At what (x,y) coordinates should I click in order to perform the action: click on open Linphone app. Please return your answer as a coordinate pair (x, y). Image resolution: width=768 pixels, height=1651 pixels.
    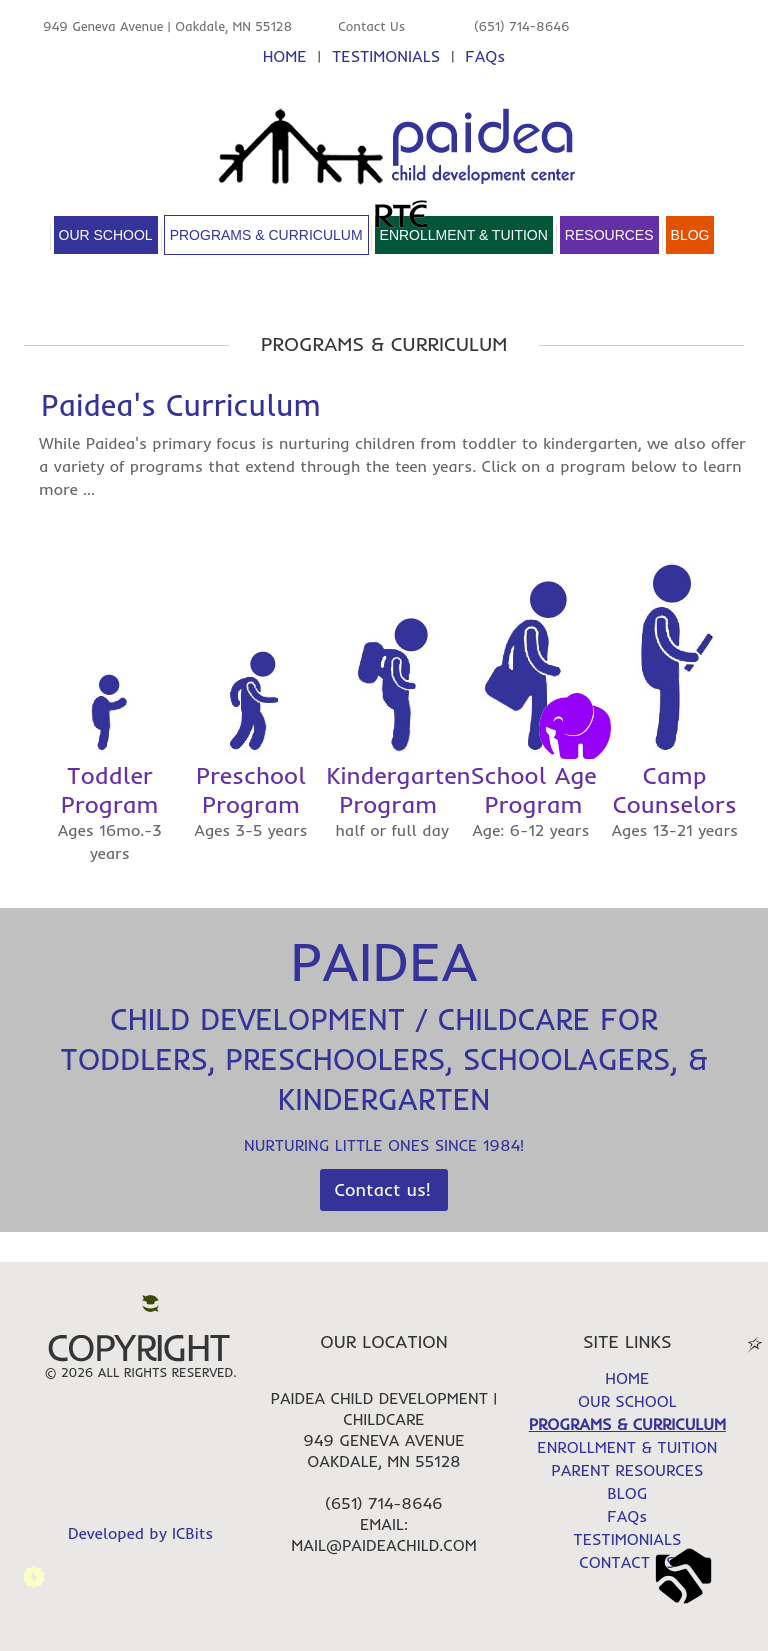
    Looking at the image, I should click on (150, 1303).